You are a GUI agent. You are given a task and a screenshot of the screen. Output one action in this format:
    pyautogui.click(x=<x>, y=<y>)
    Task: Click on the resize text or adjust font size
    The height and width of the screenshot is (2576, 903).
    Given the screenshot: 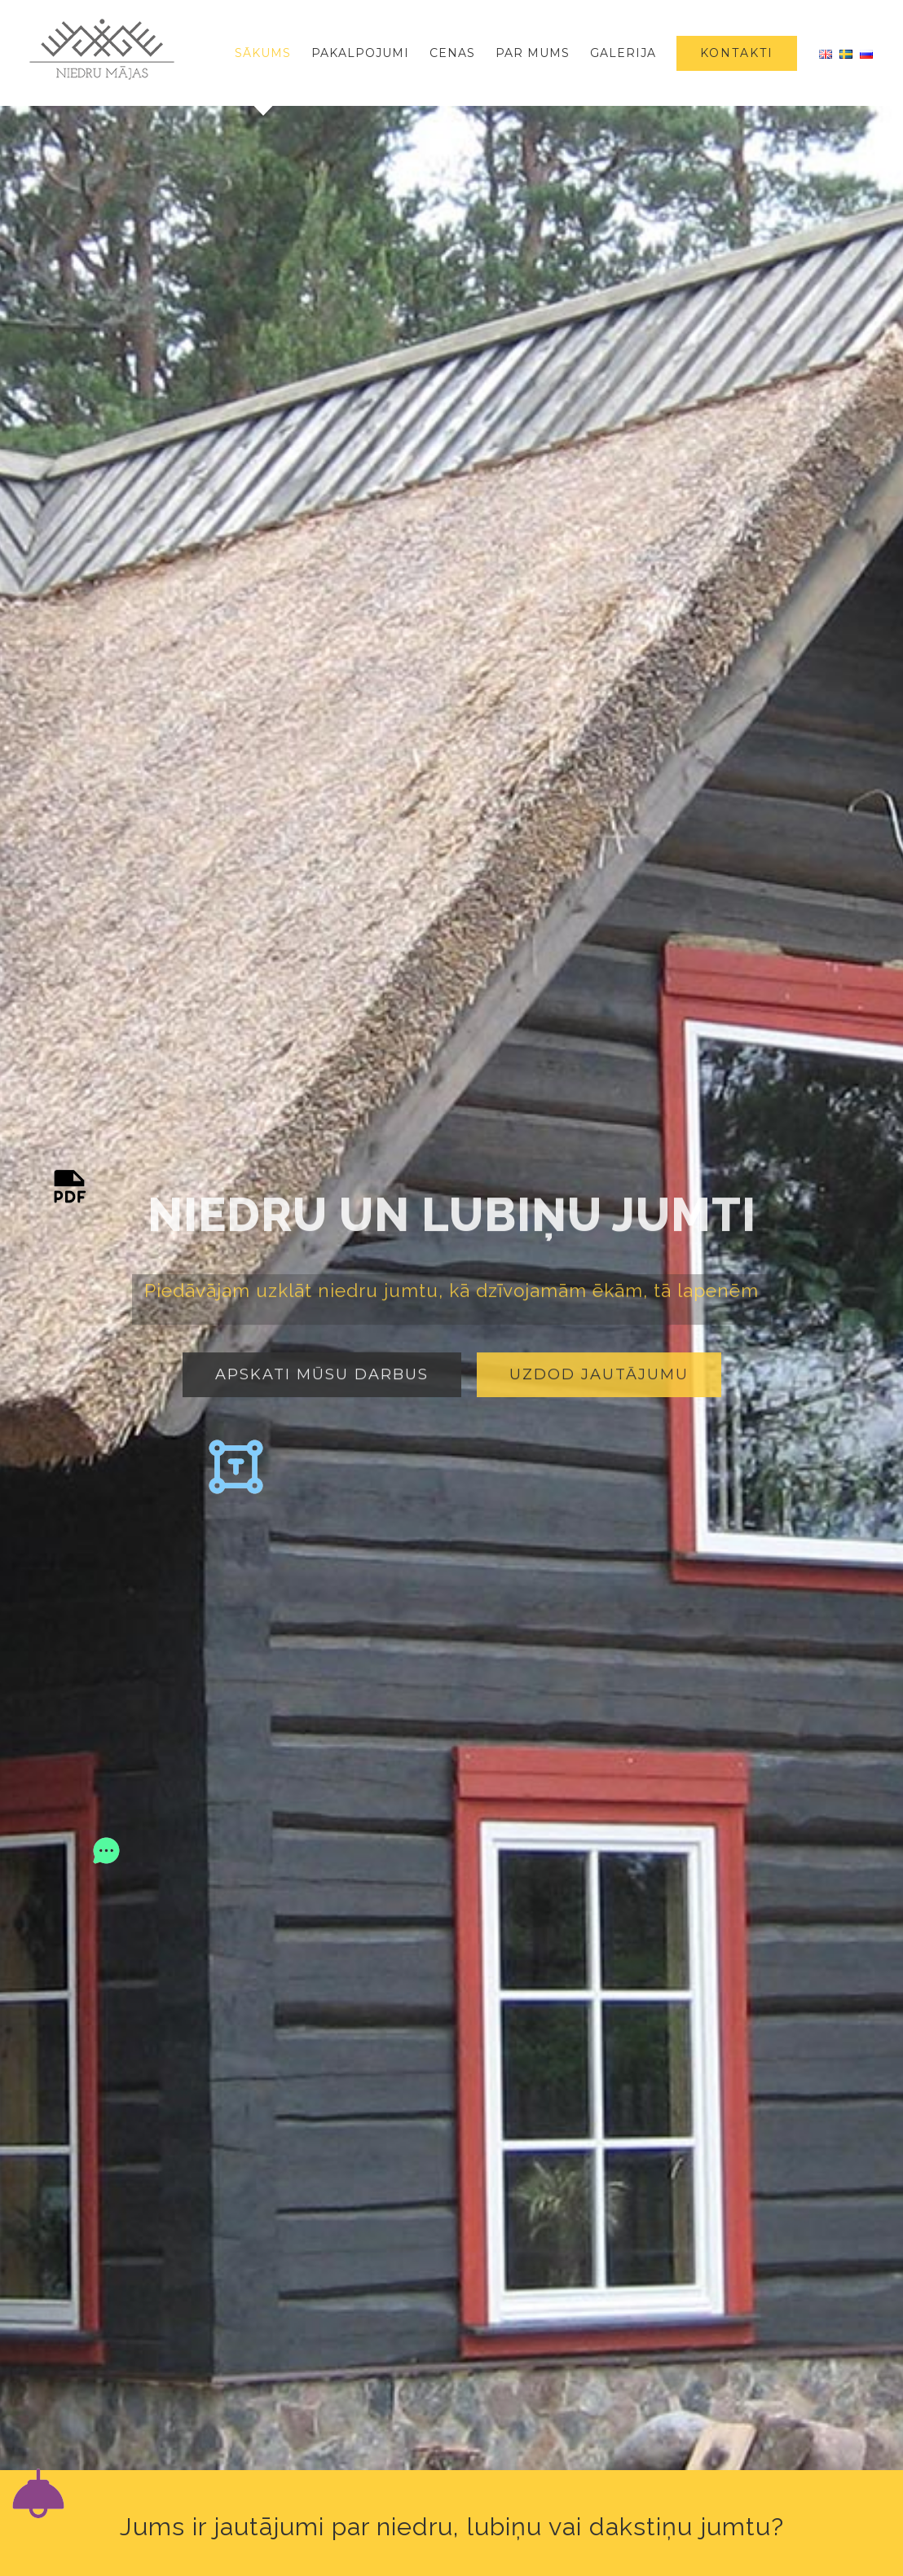 What is the action you would take?
    pyautogui.click(x=236, y=1466)
    